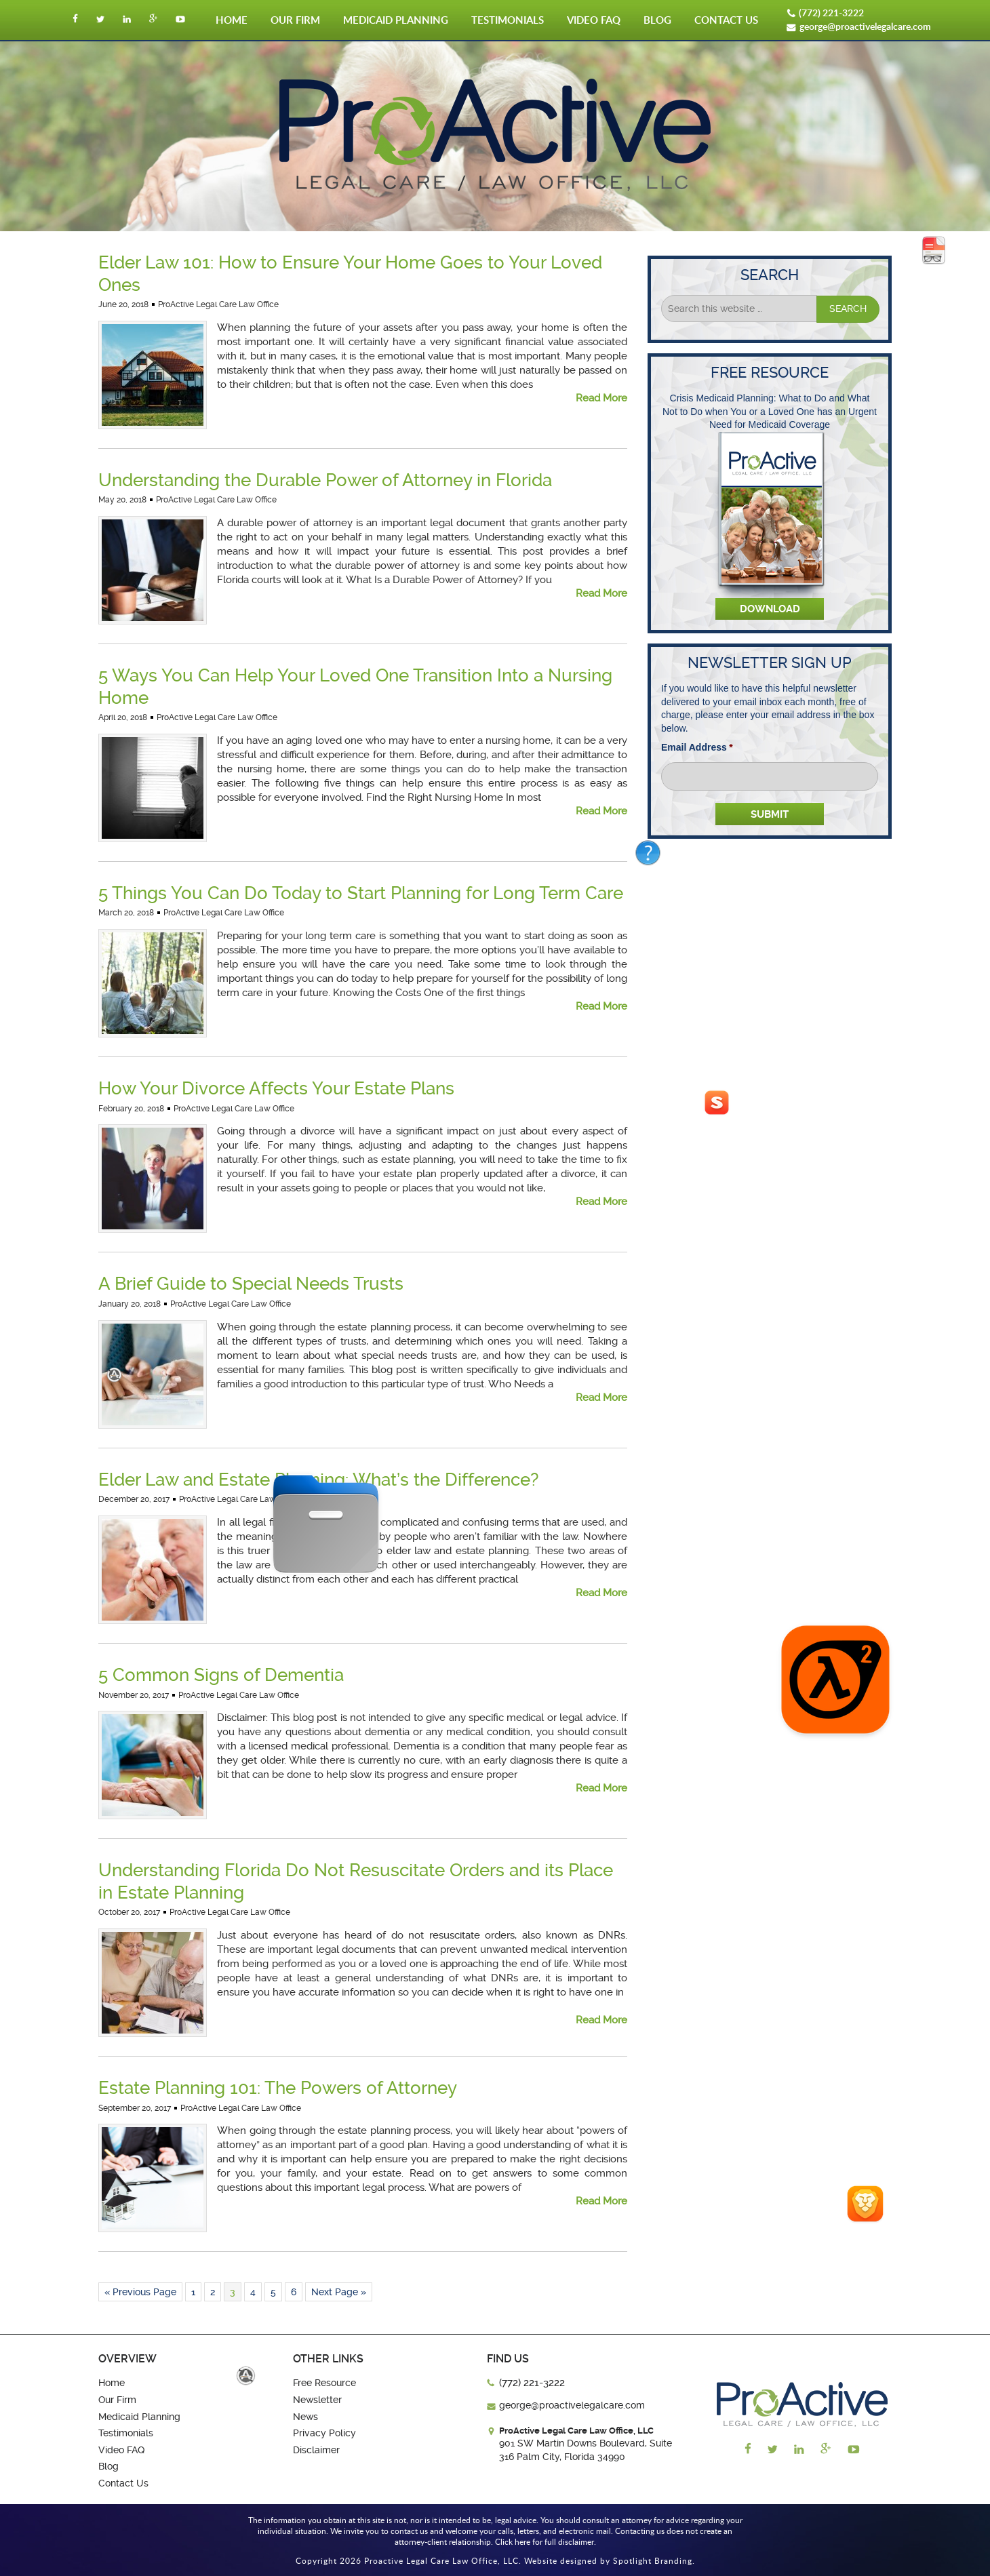  I want to click on open sogou pinyin input method, so click(717, 1103).